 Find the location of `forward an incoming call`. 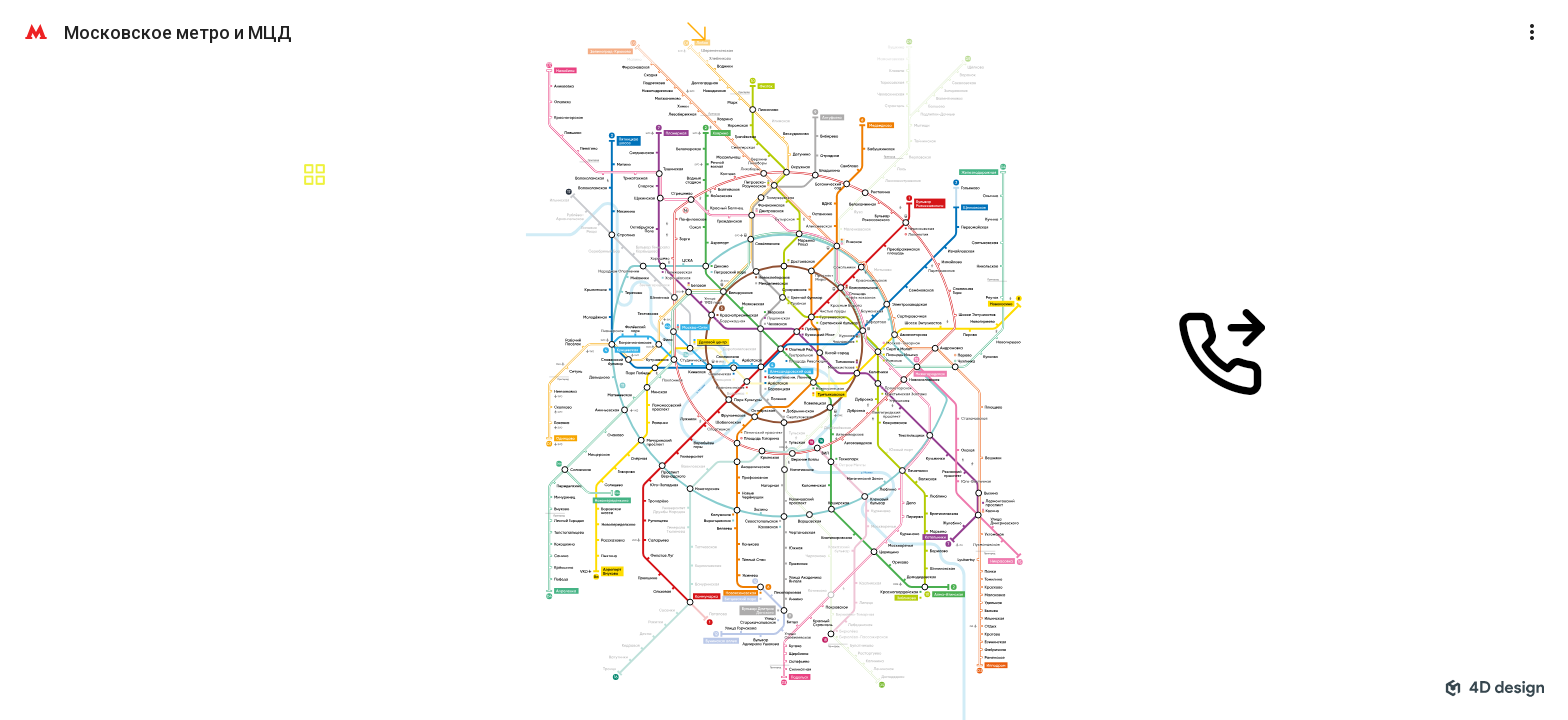

forward an incoming call is located at coordinates (1220, 354).